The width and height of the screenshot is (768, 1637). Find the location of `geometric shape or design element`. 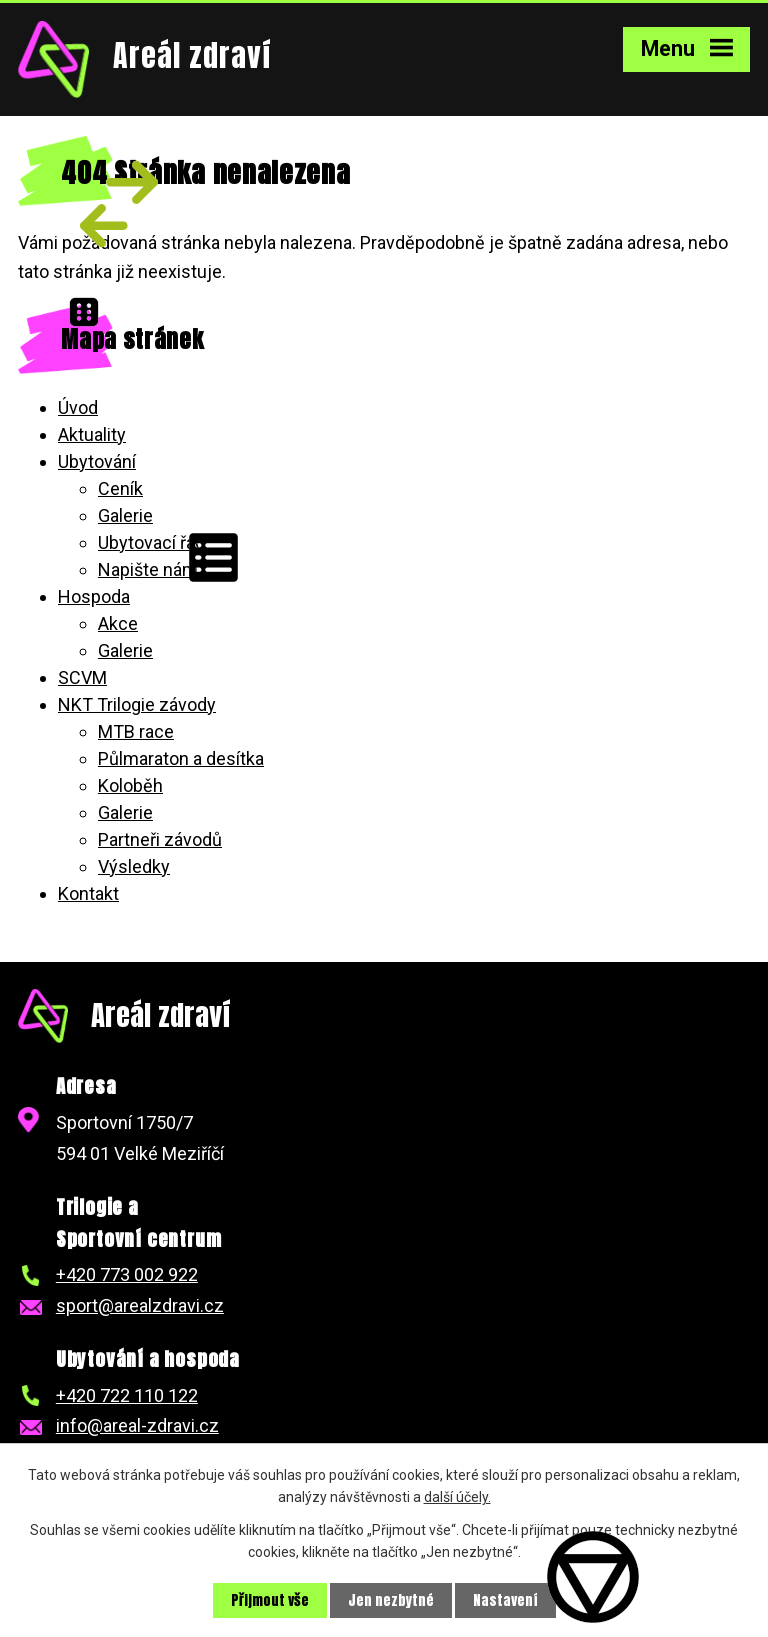

geometric shape or design element is located at coordinates (593, 1577).